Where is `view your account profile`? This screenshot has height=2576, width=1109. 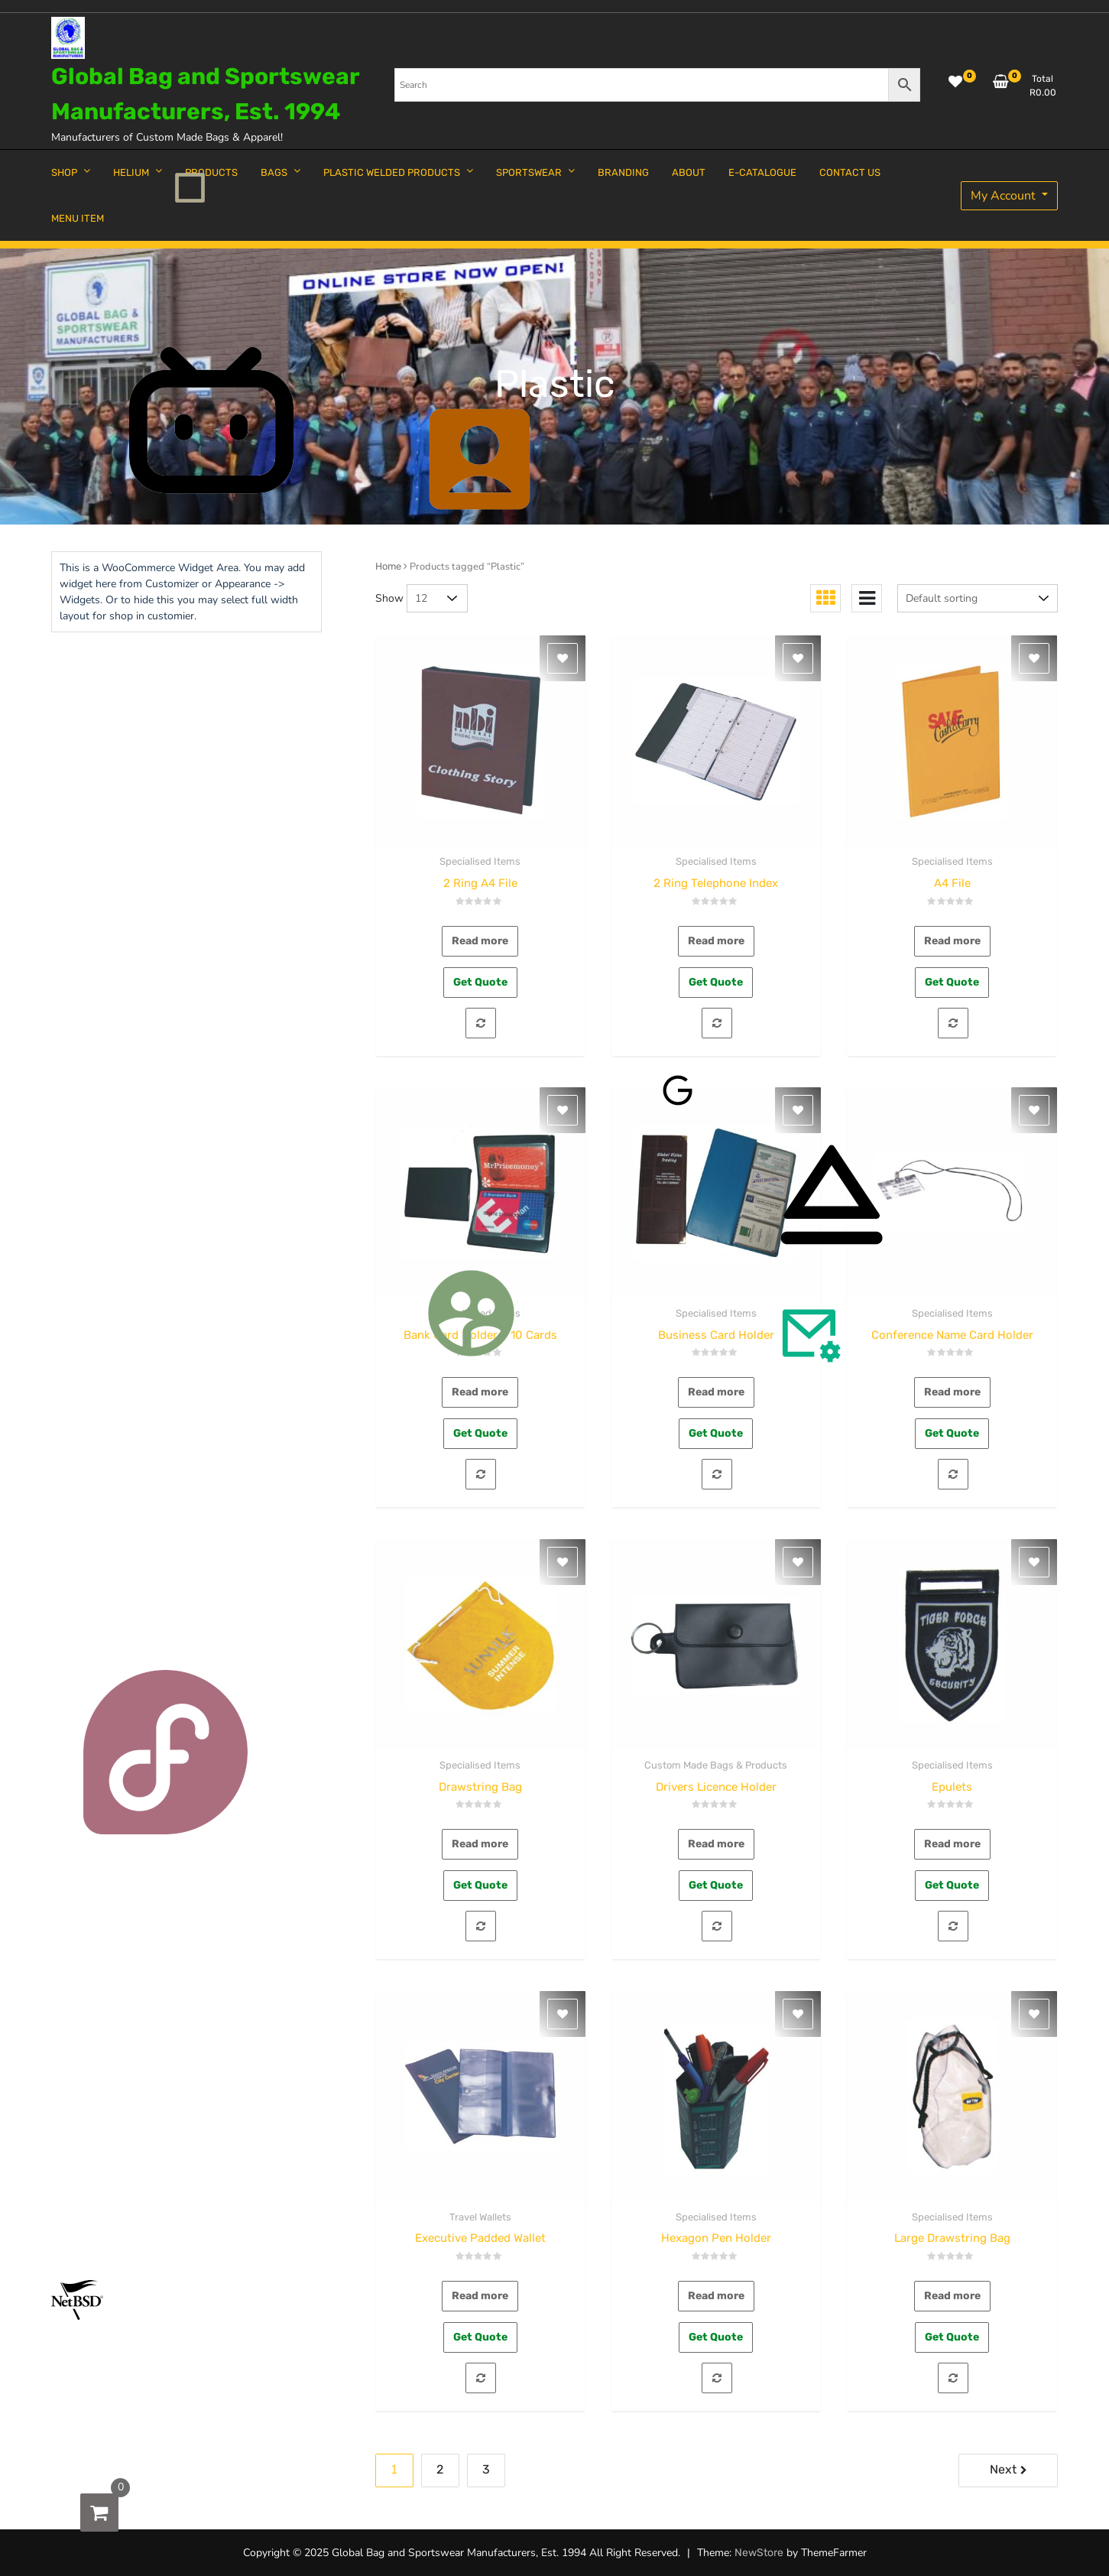 view your account profile is located at coordinates (479, 459).